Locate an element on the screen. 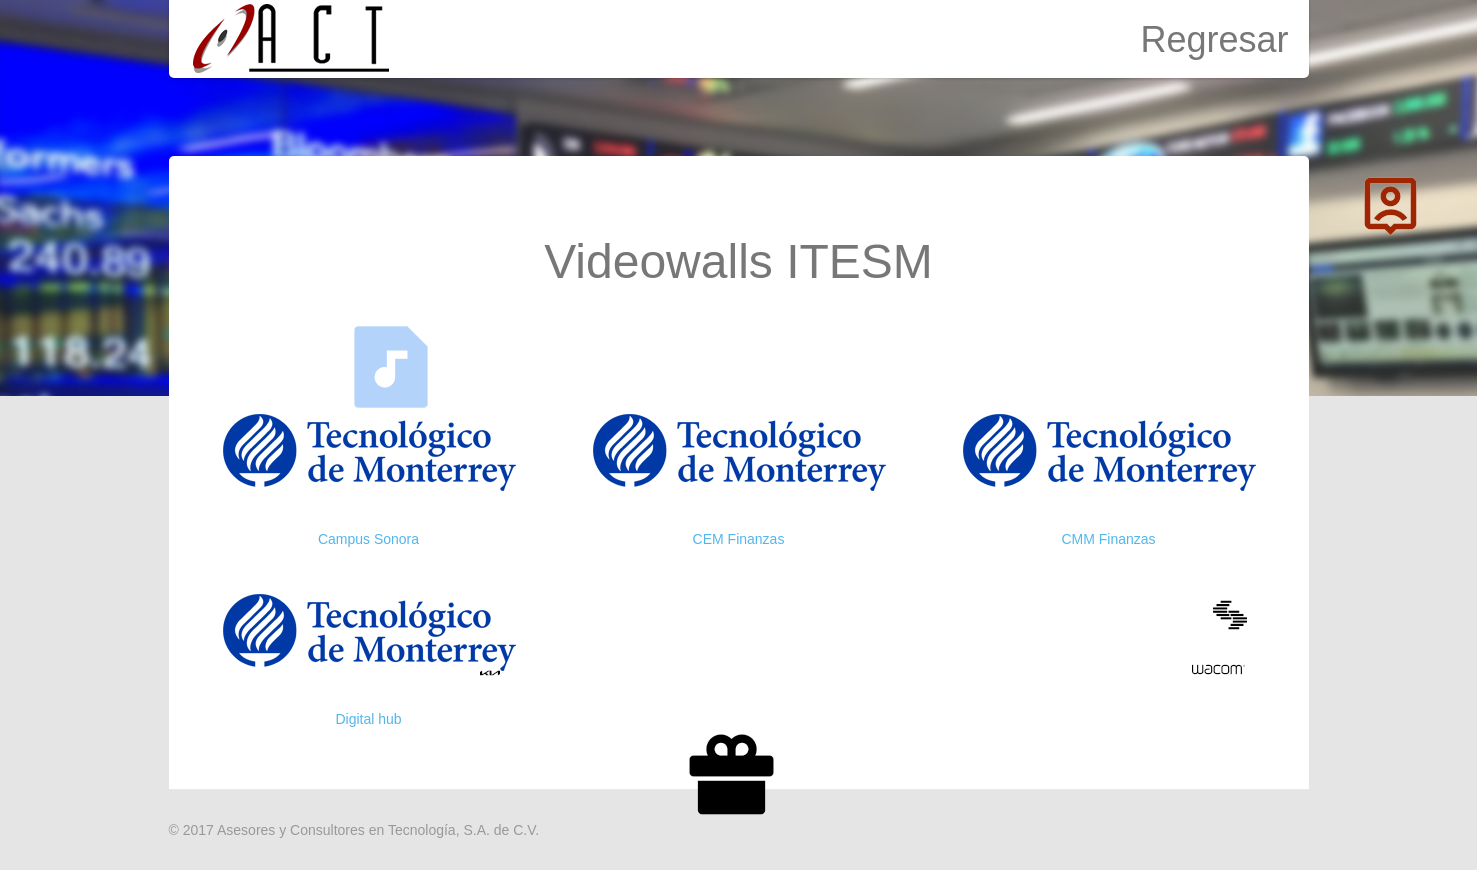  open an audio or music file is located at coordinates (391, 367).